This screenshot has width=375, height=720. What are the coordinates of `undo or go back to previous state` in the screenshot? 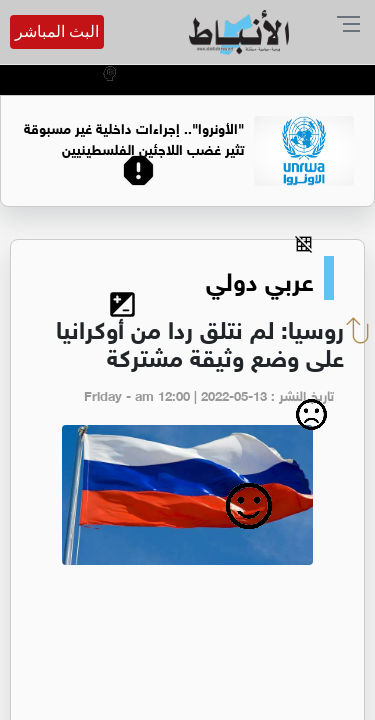 It's located at (358, 330).